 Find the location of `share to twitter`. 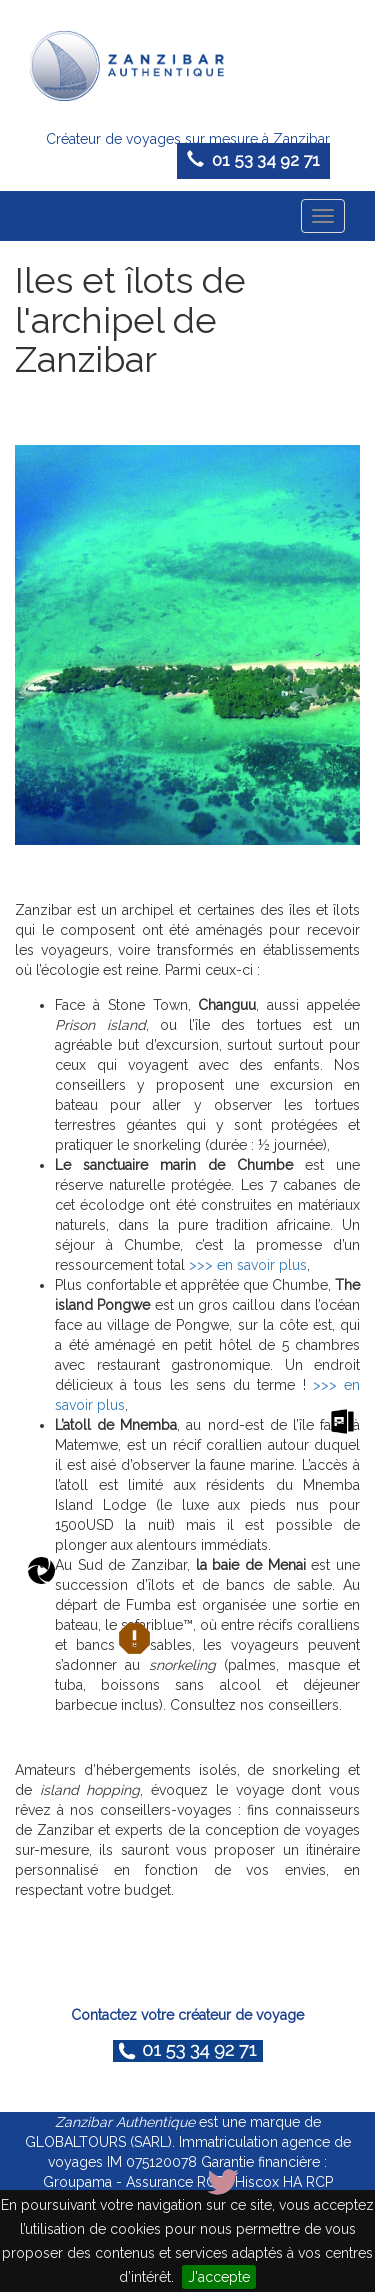

share to twitter is located at coordinates (223, 2182).